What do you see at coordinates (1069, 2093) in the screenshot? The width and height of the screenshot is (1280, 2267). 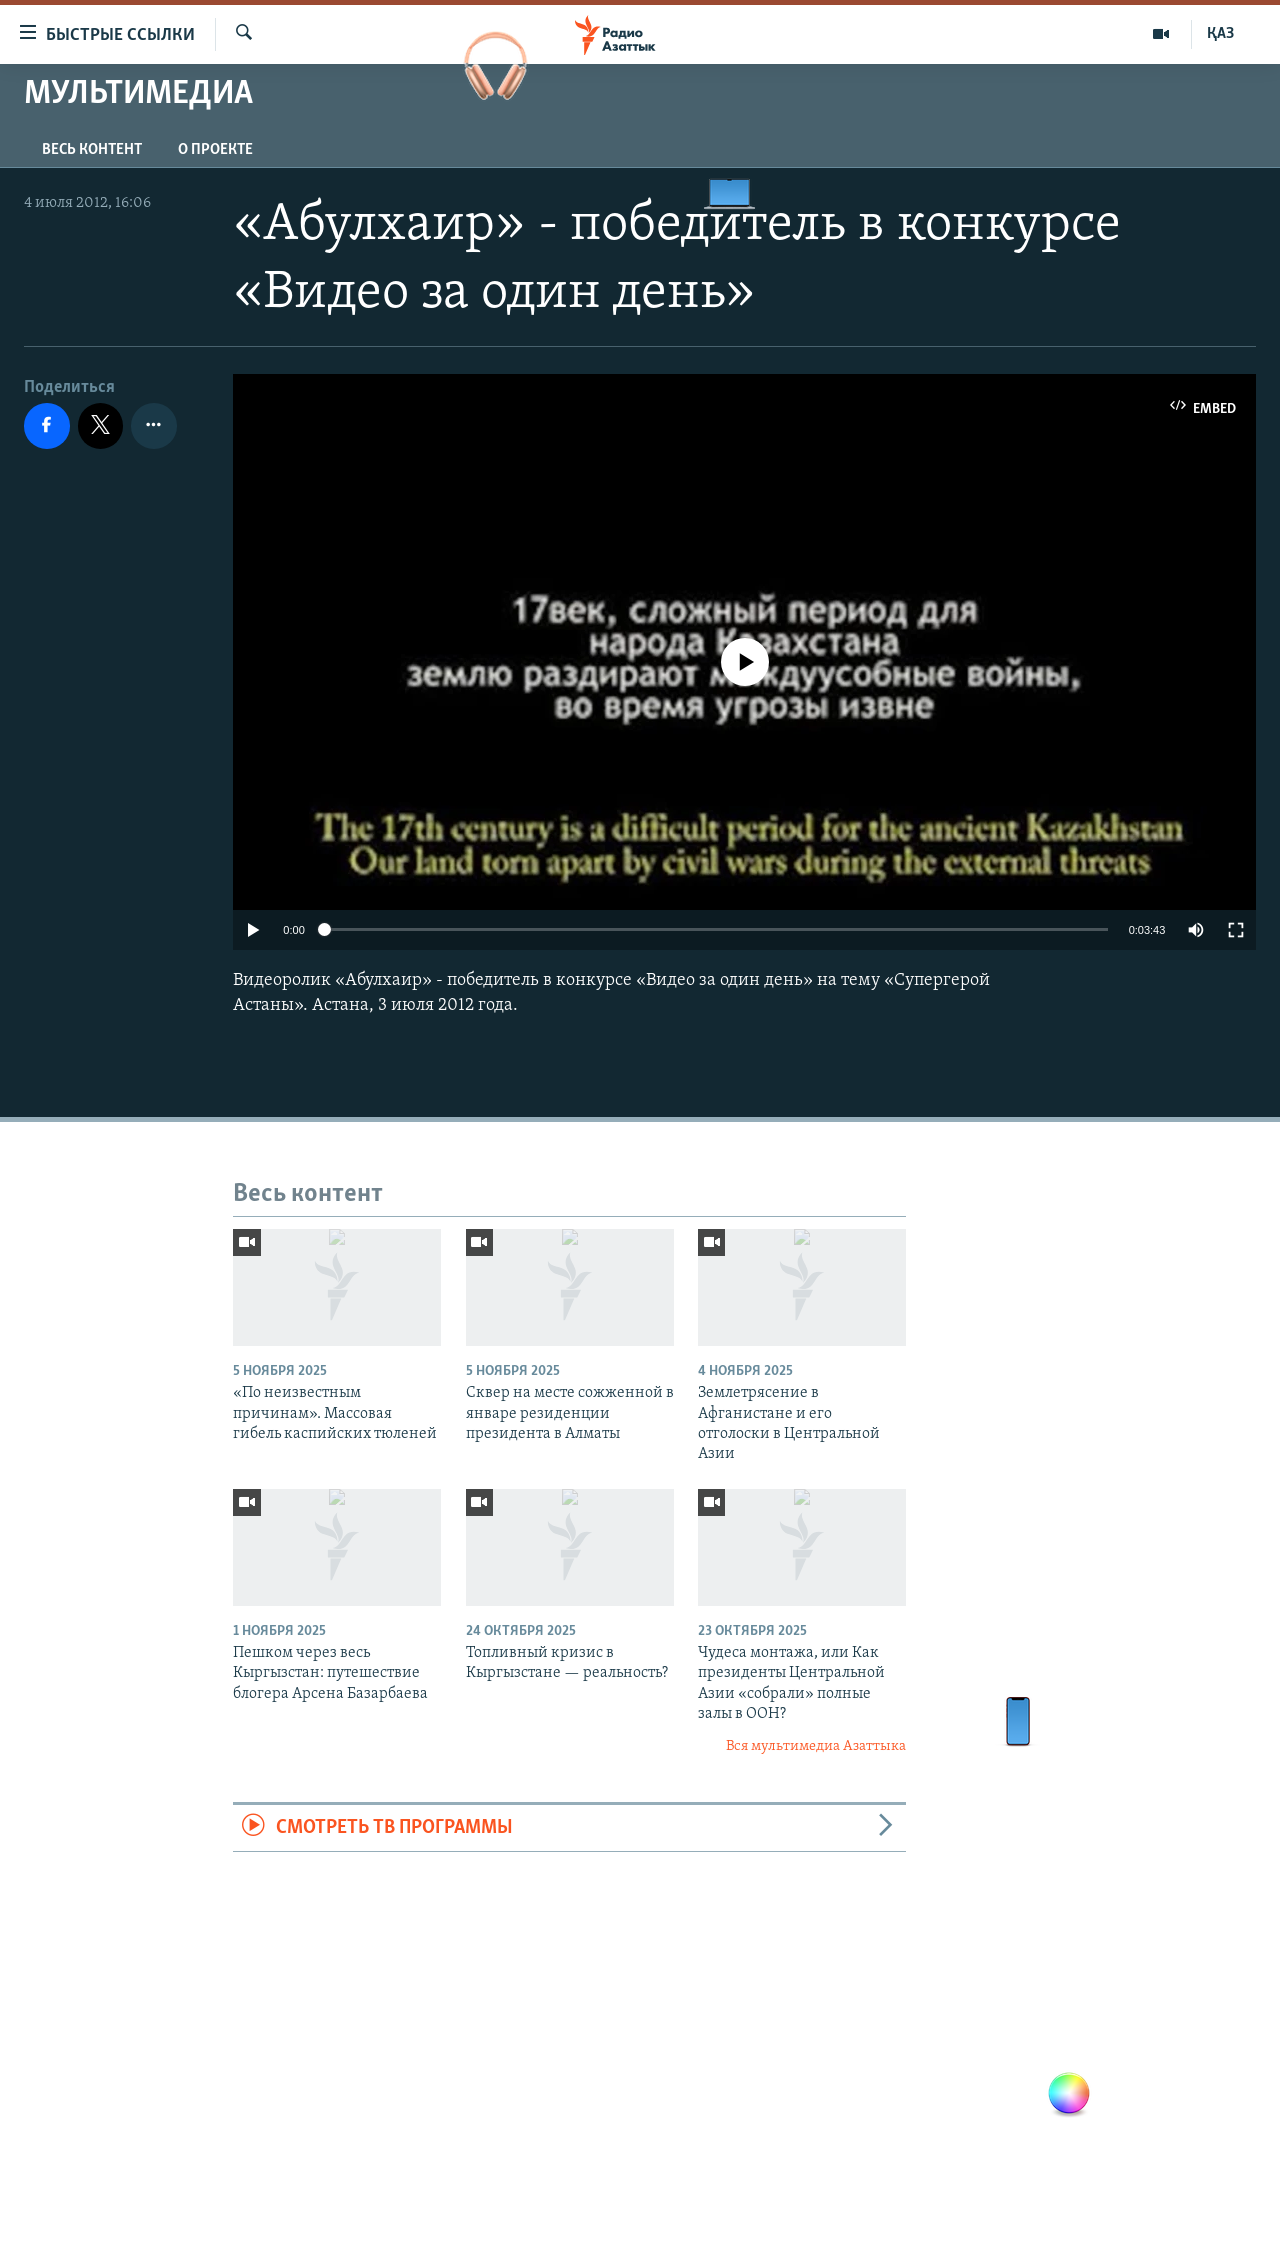 I see `customize profile background color` at bounding box center [1069, 2093].